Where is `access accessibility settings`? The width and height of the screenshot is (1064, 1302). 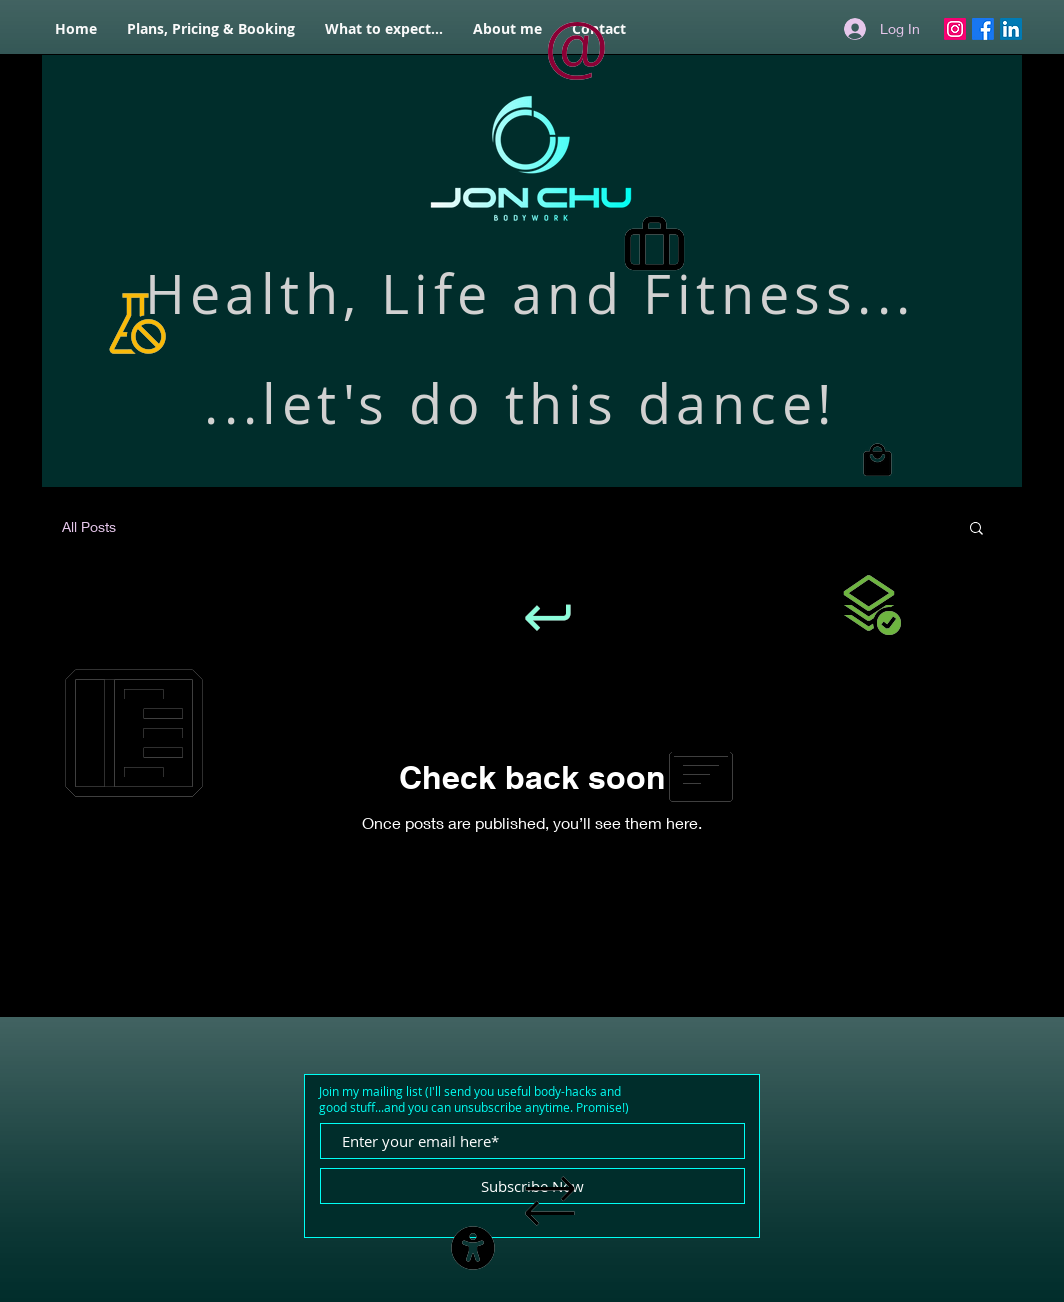
access accessibility settings is located at coordinates (473, 1248).